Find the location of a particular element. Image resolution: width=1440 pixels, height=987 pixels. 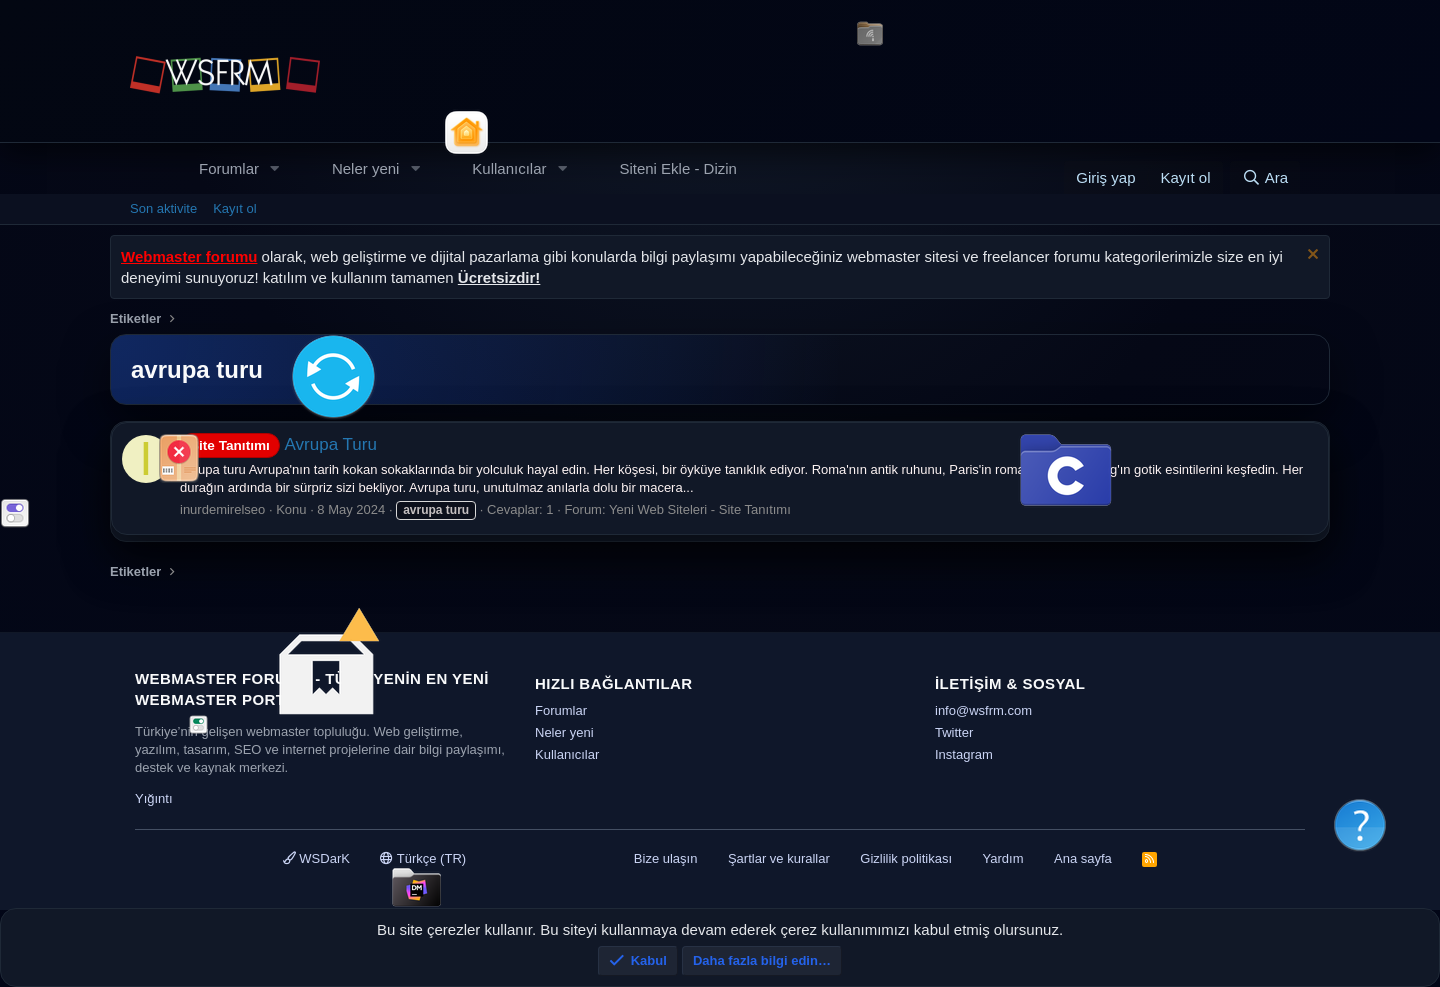

open folder containing C programming files is located at coordinates (1065, 472).